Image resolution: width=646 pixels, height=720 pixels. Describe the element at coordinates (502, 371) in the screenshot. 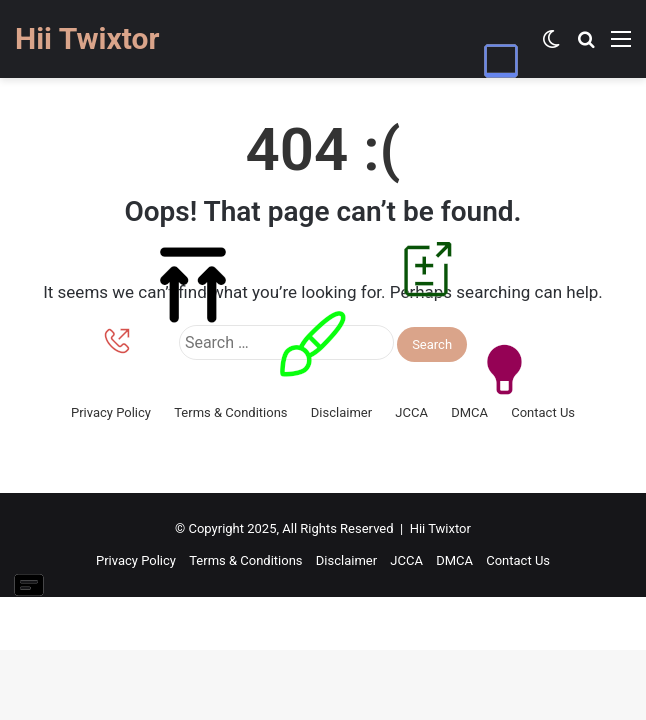

I see `view a suggestion or tip` at that location.